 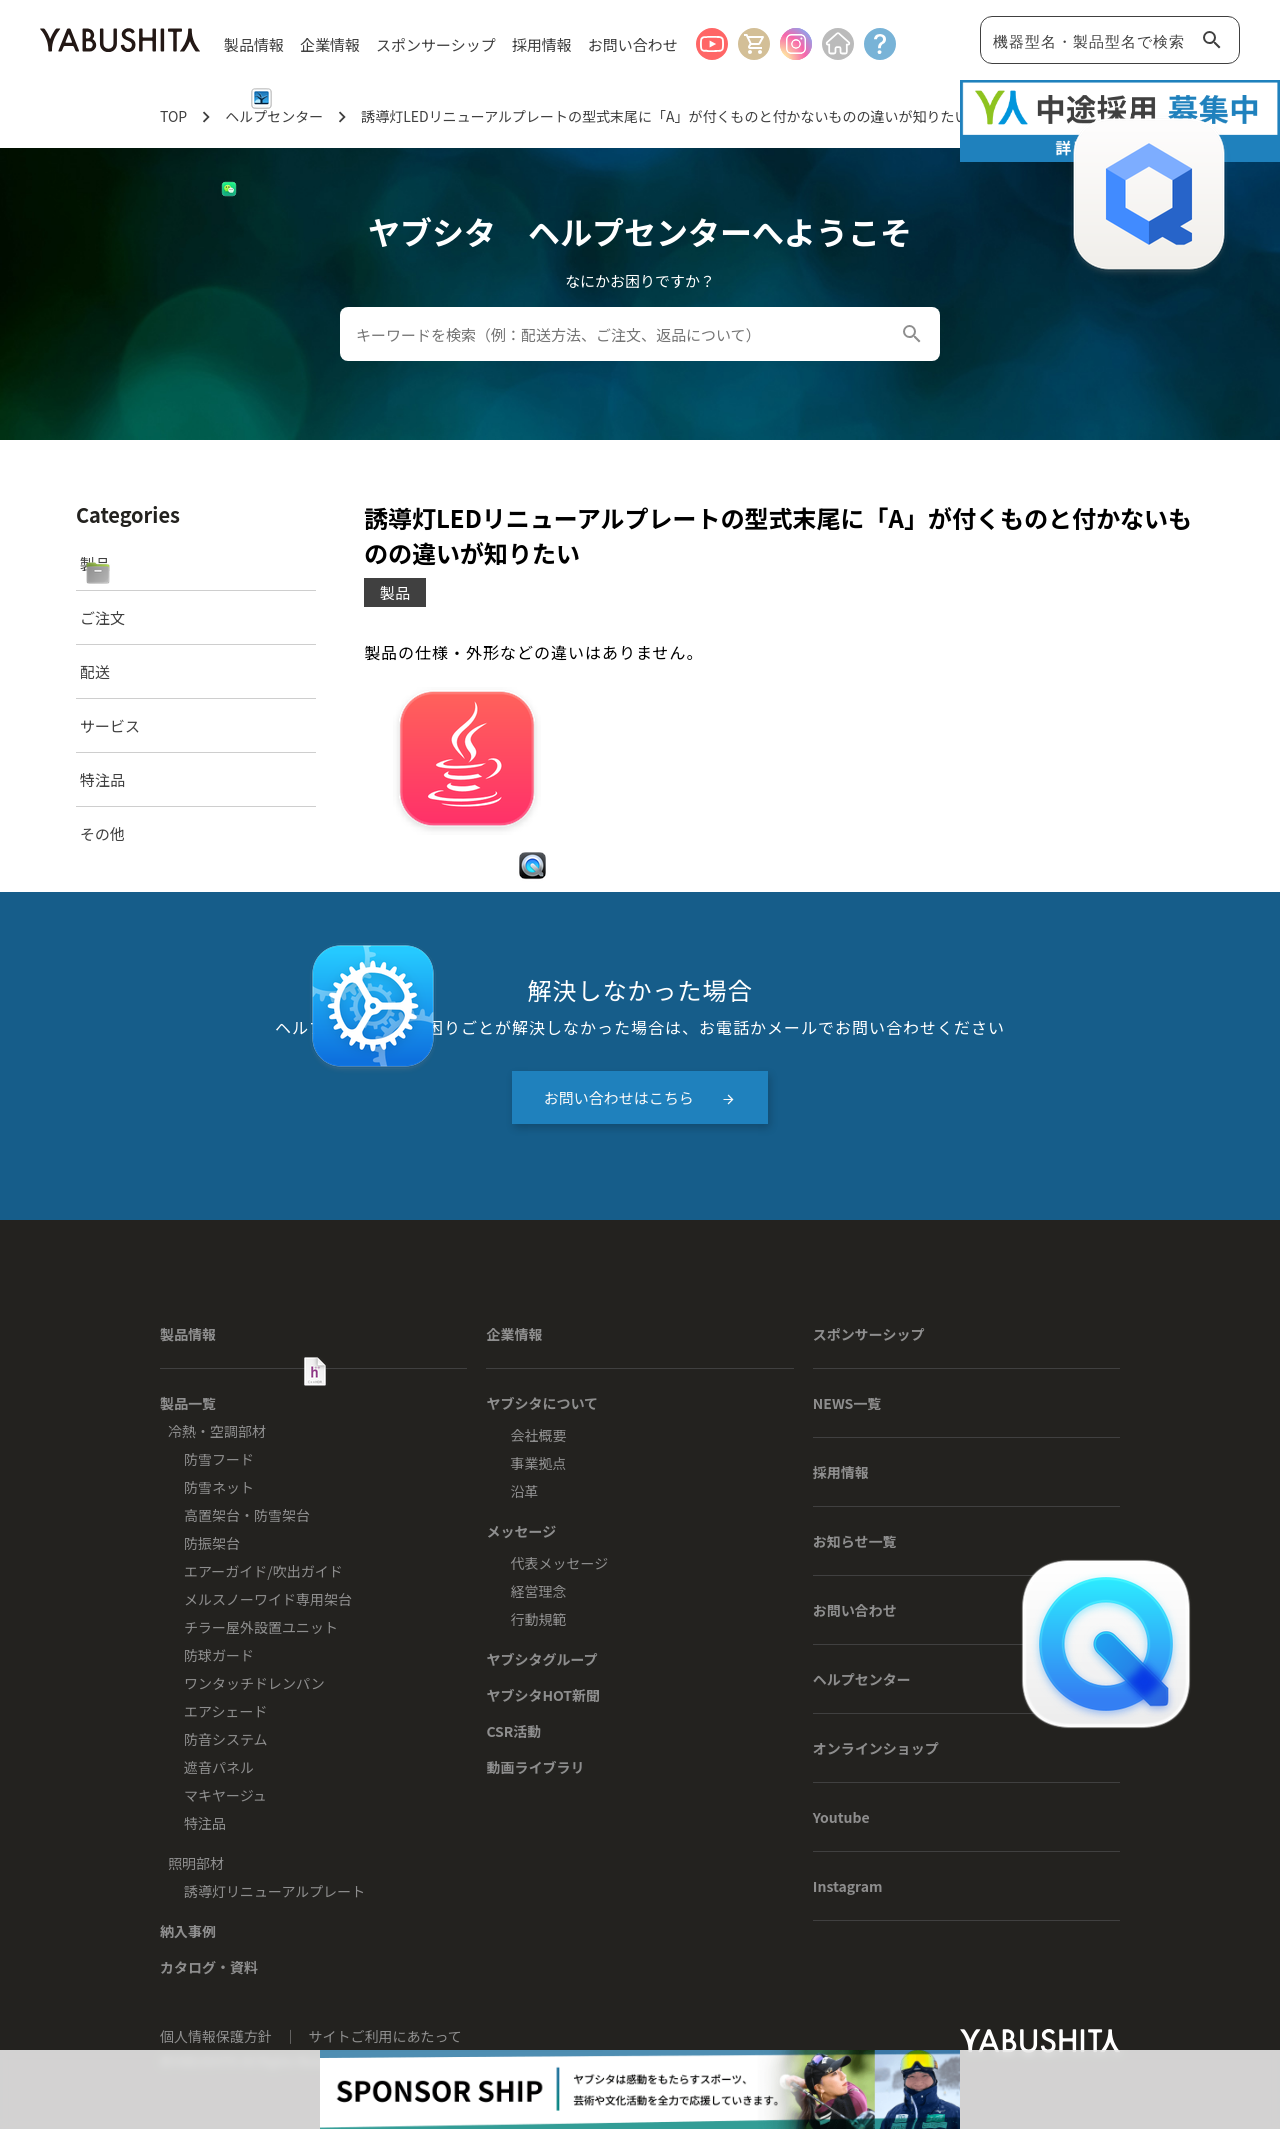 What do you see at coordinates (315, 1372) in the screenshot?
I see `a C++ header file` at bounding box center [315, 1372].